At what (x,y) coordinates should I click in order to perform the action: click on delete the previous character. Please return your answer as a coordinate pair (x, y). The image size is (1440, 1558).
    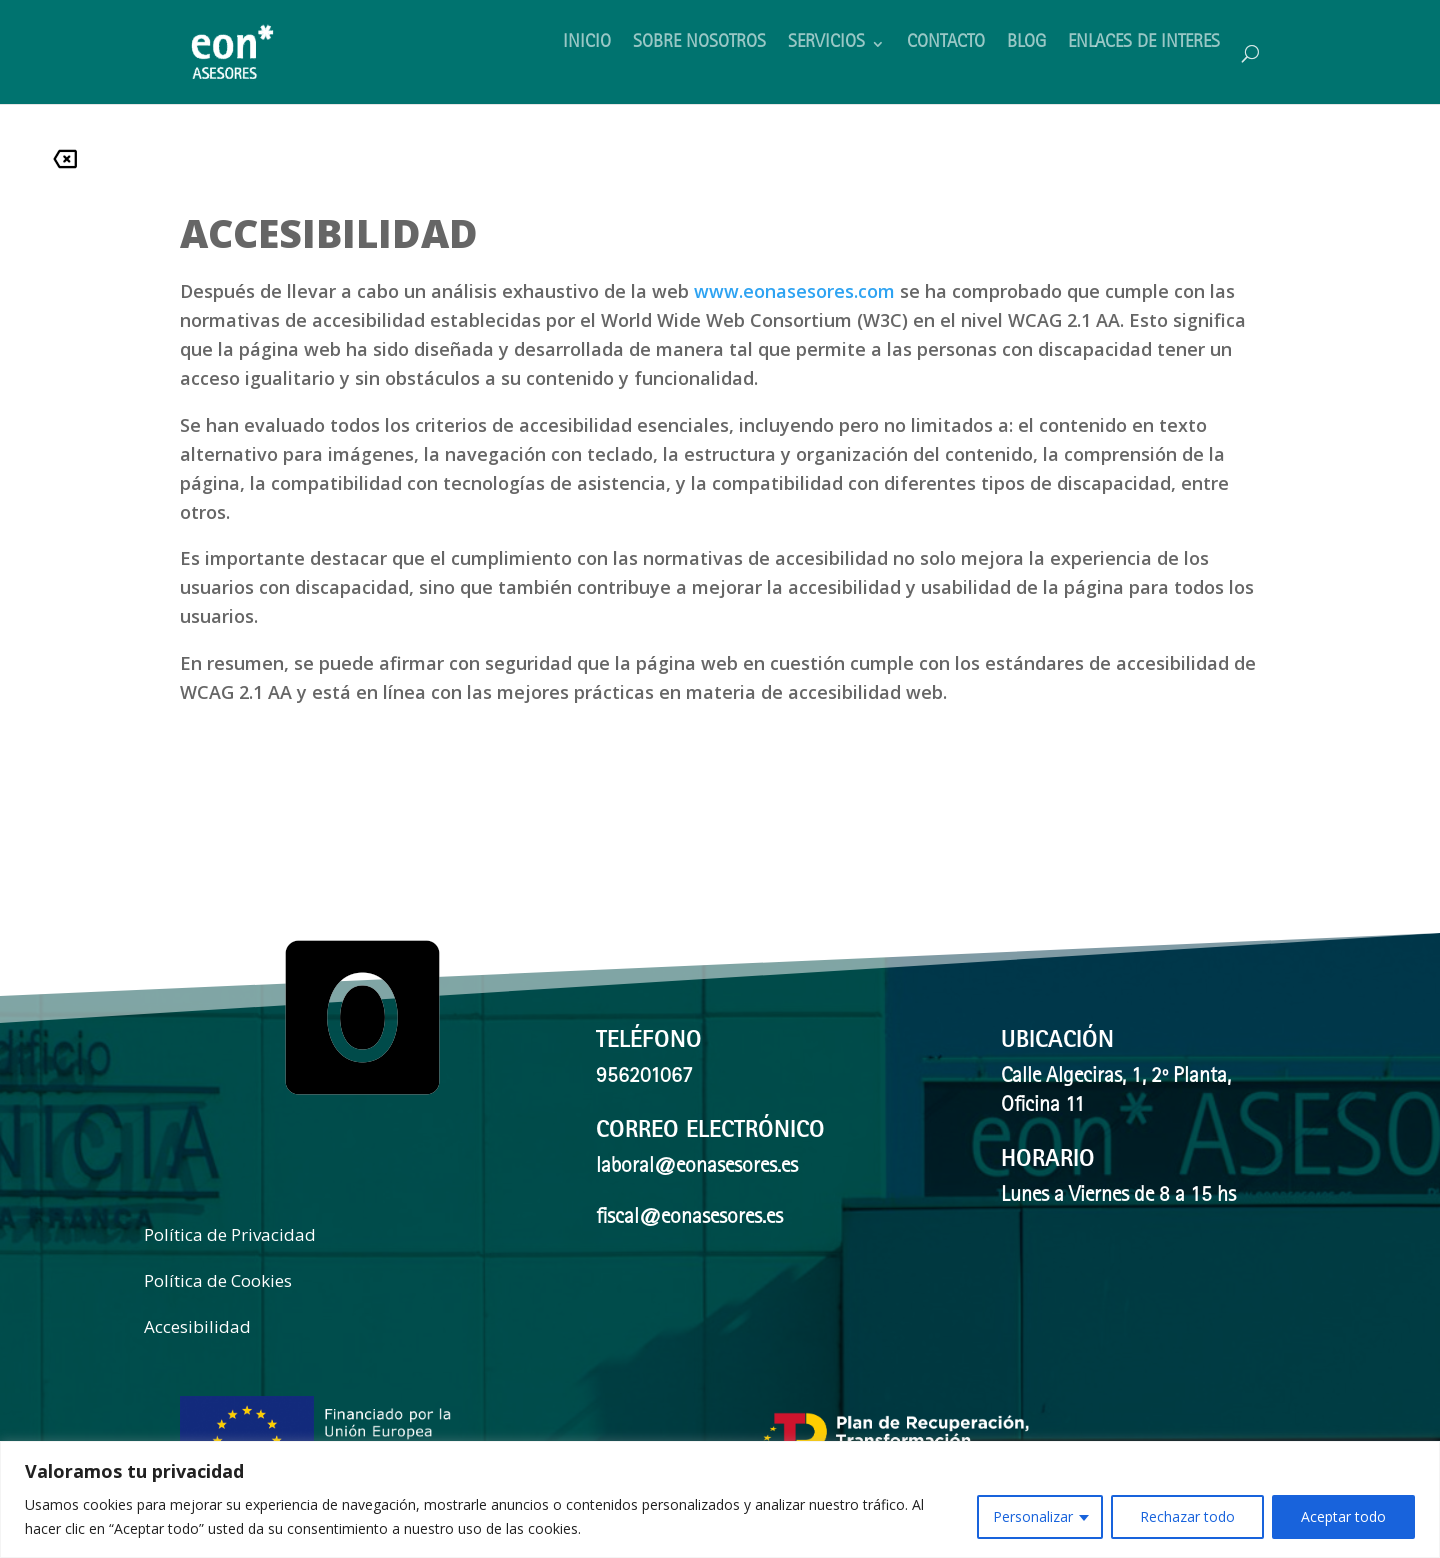
    Looking at the image, I should click on (66, 159).